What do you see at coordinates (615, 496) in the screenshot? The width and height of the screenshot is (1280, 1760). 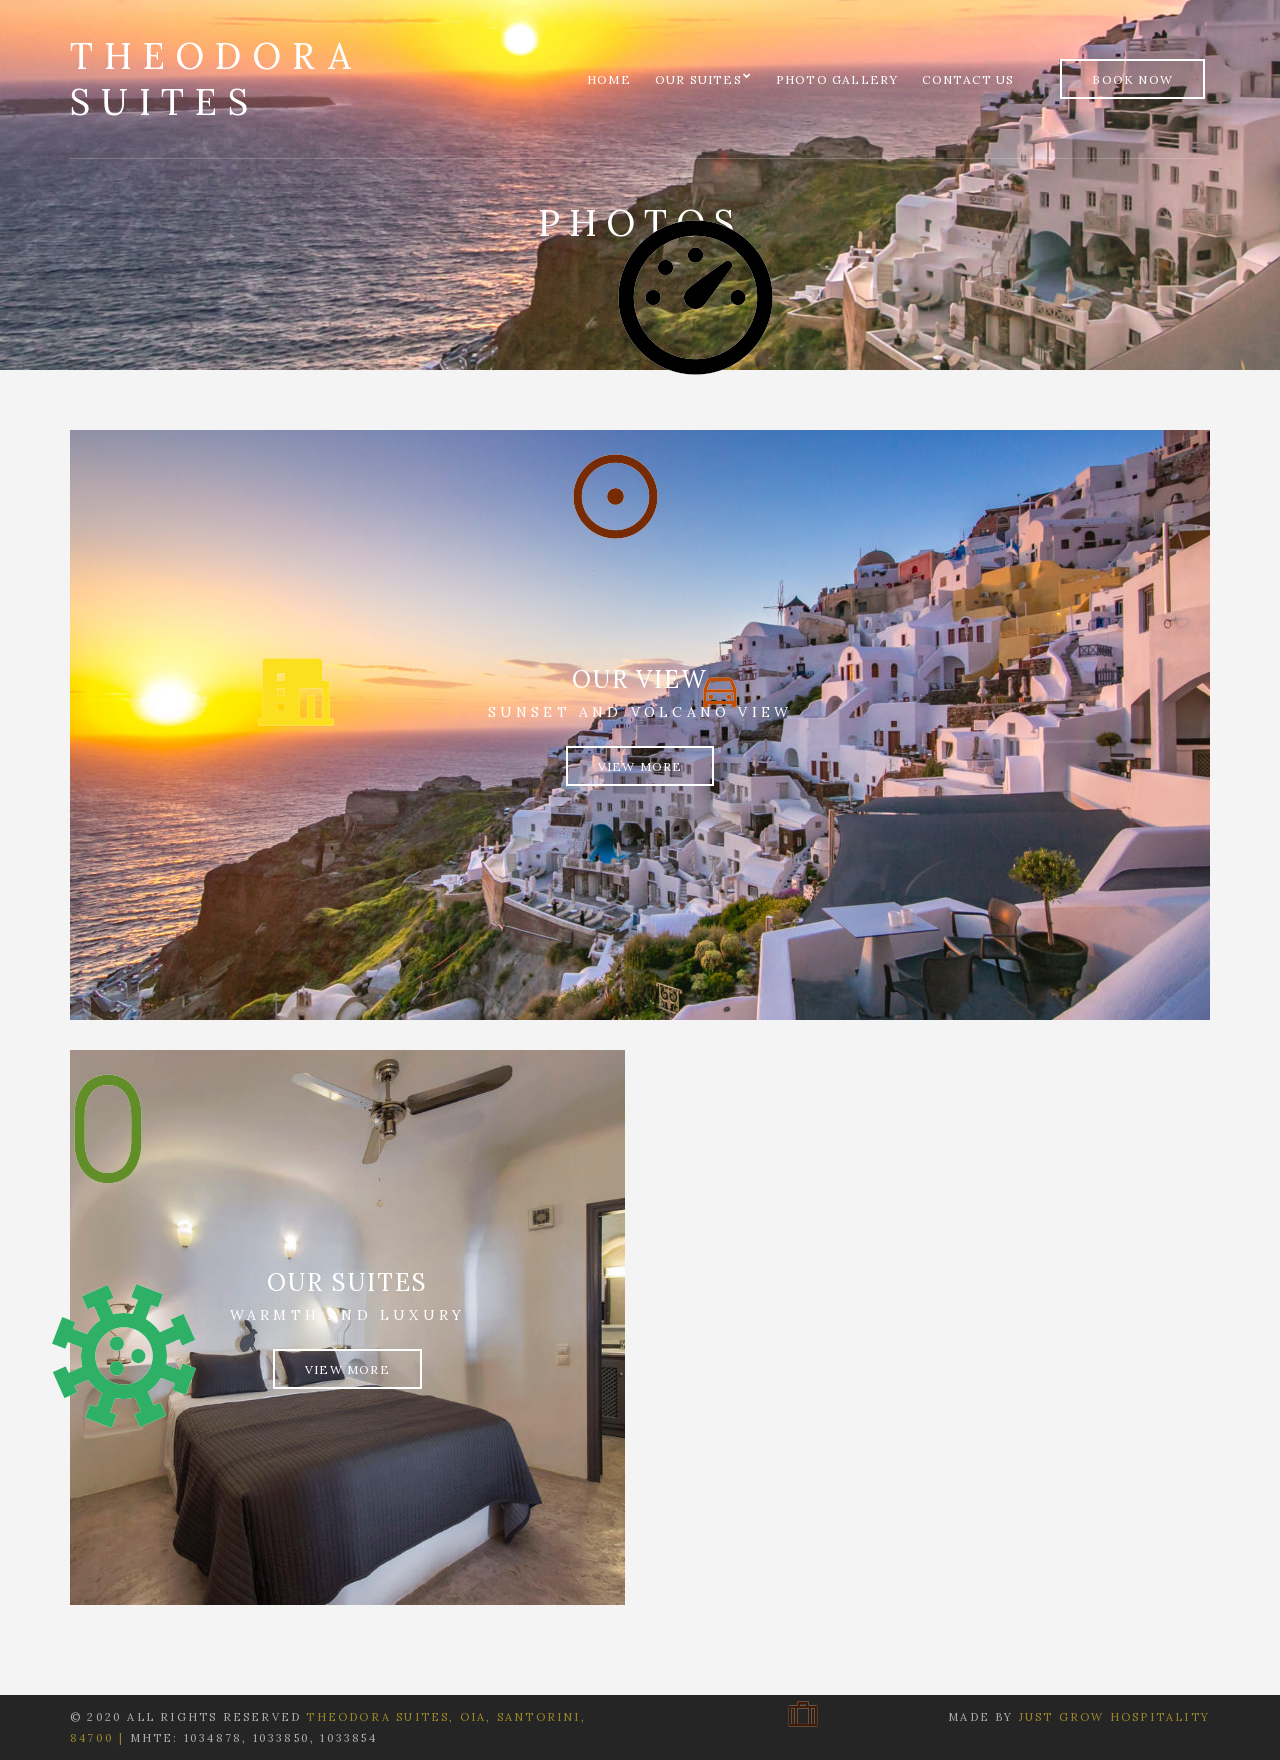 I see `adjust camera focus` at bounding box center [615, 496].